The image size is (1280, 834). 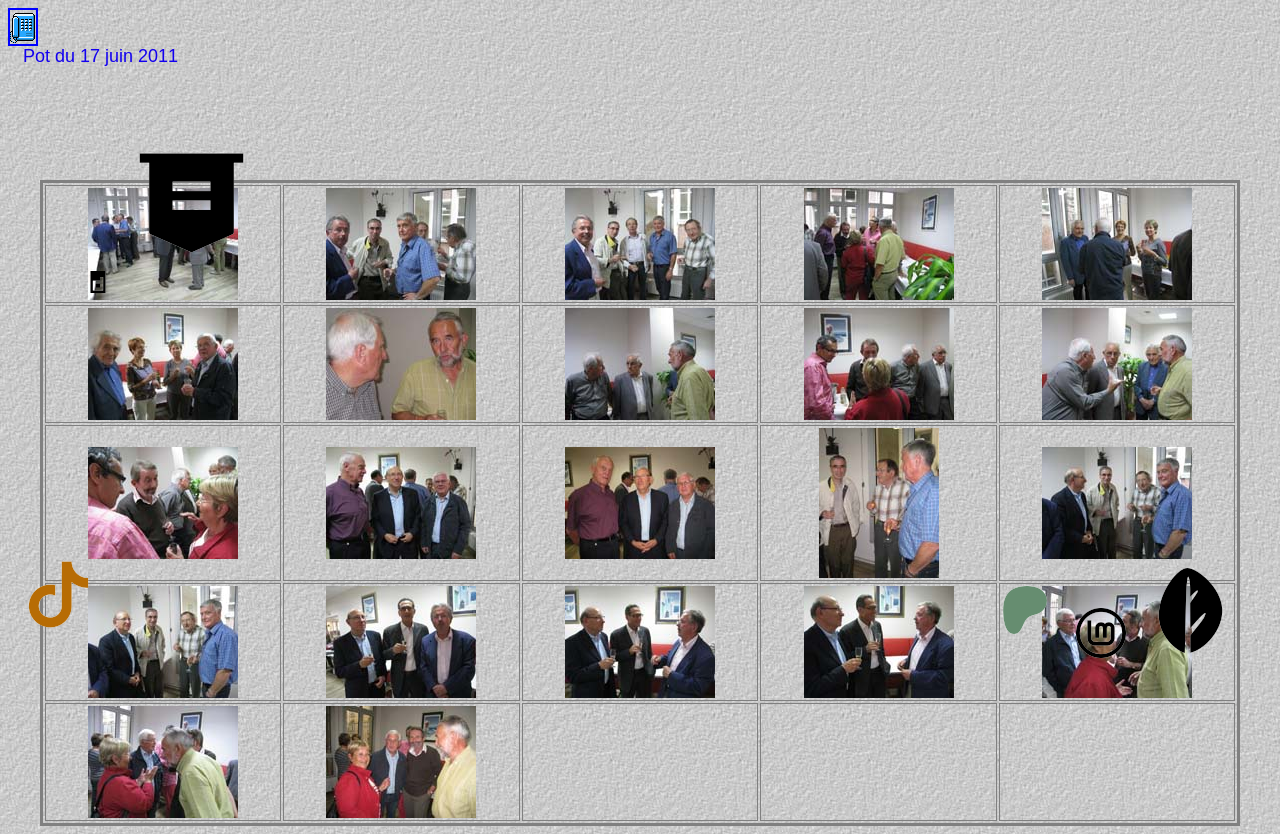 I want to click on Linux Mint operating system logo, so click(x=1101, y=633).